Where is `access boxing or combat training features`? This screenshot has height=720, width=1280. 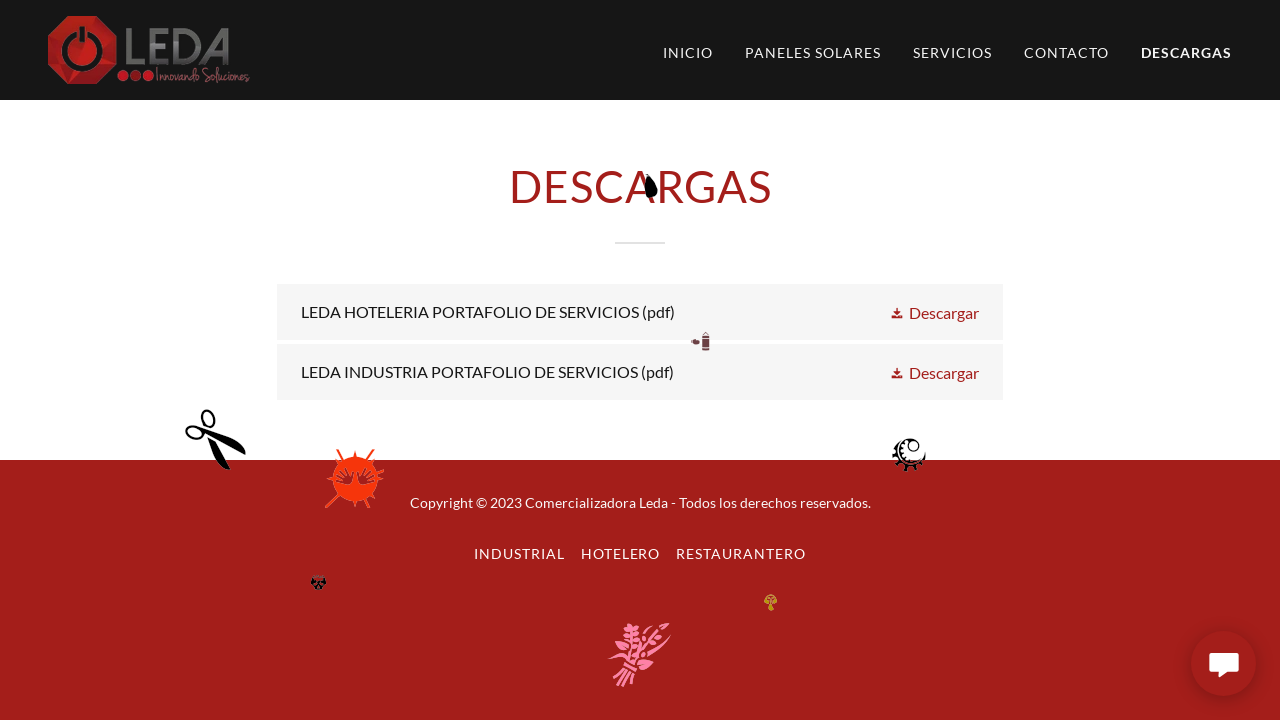 access boxing or combat training features is located at coordinates (700, 341).